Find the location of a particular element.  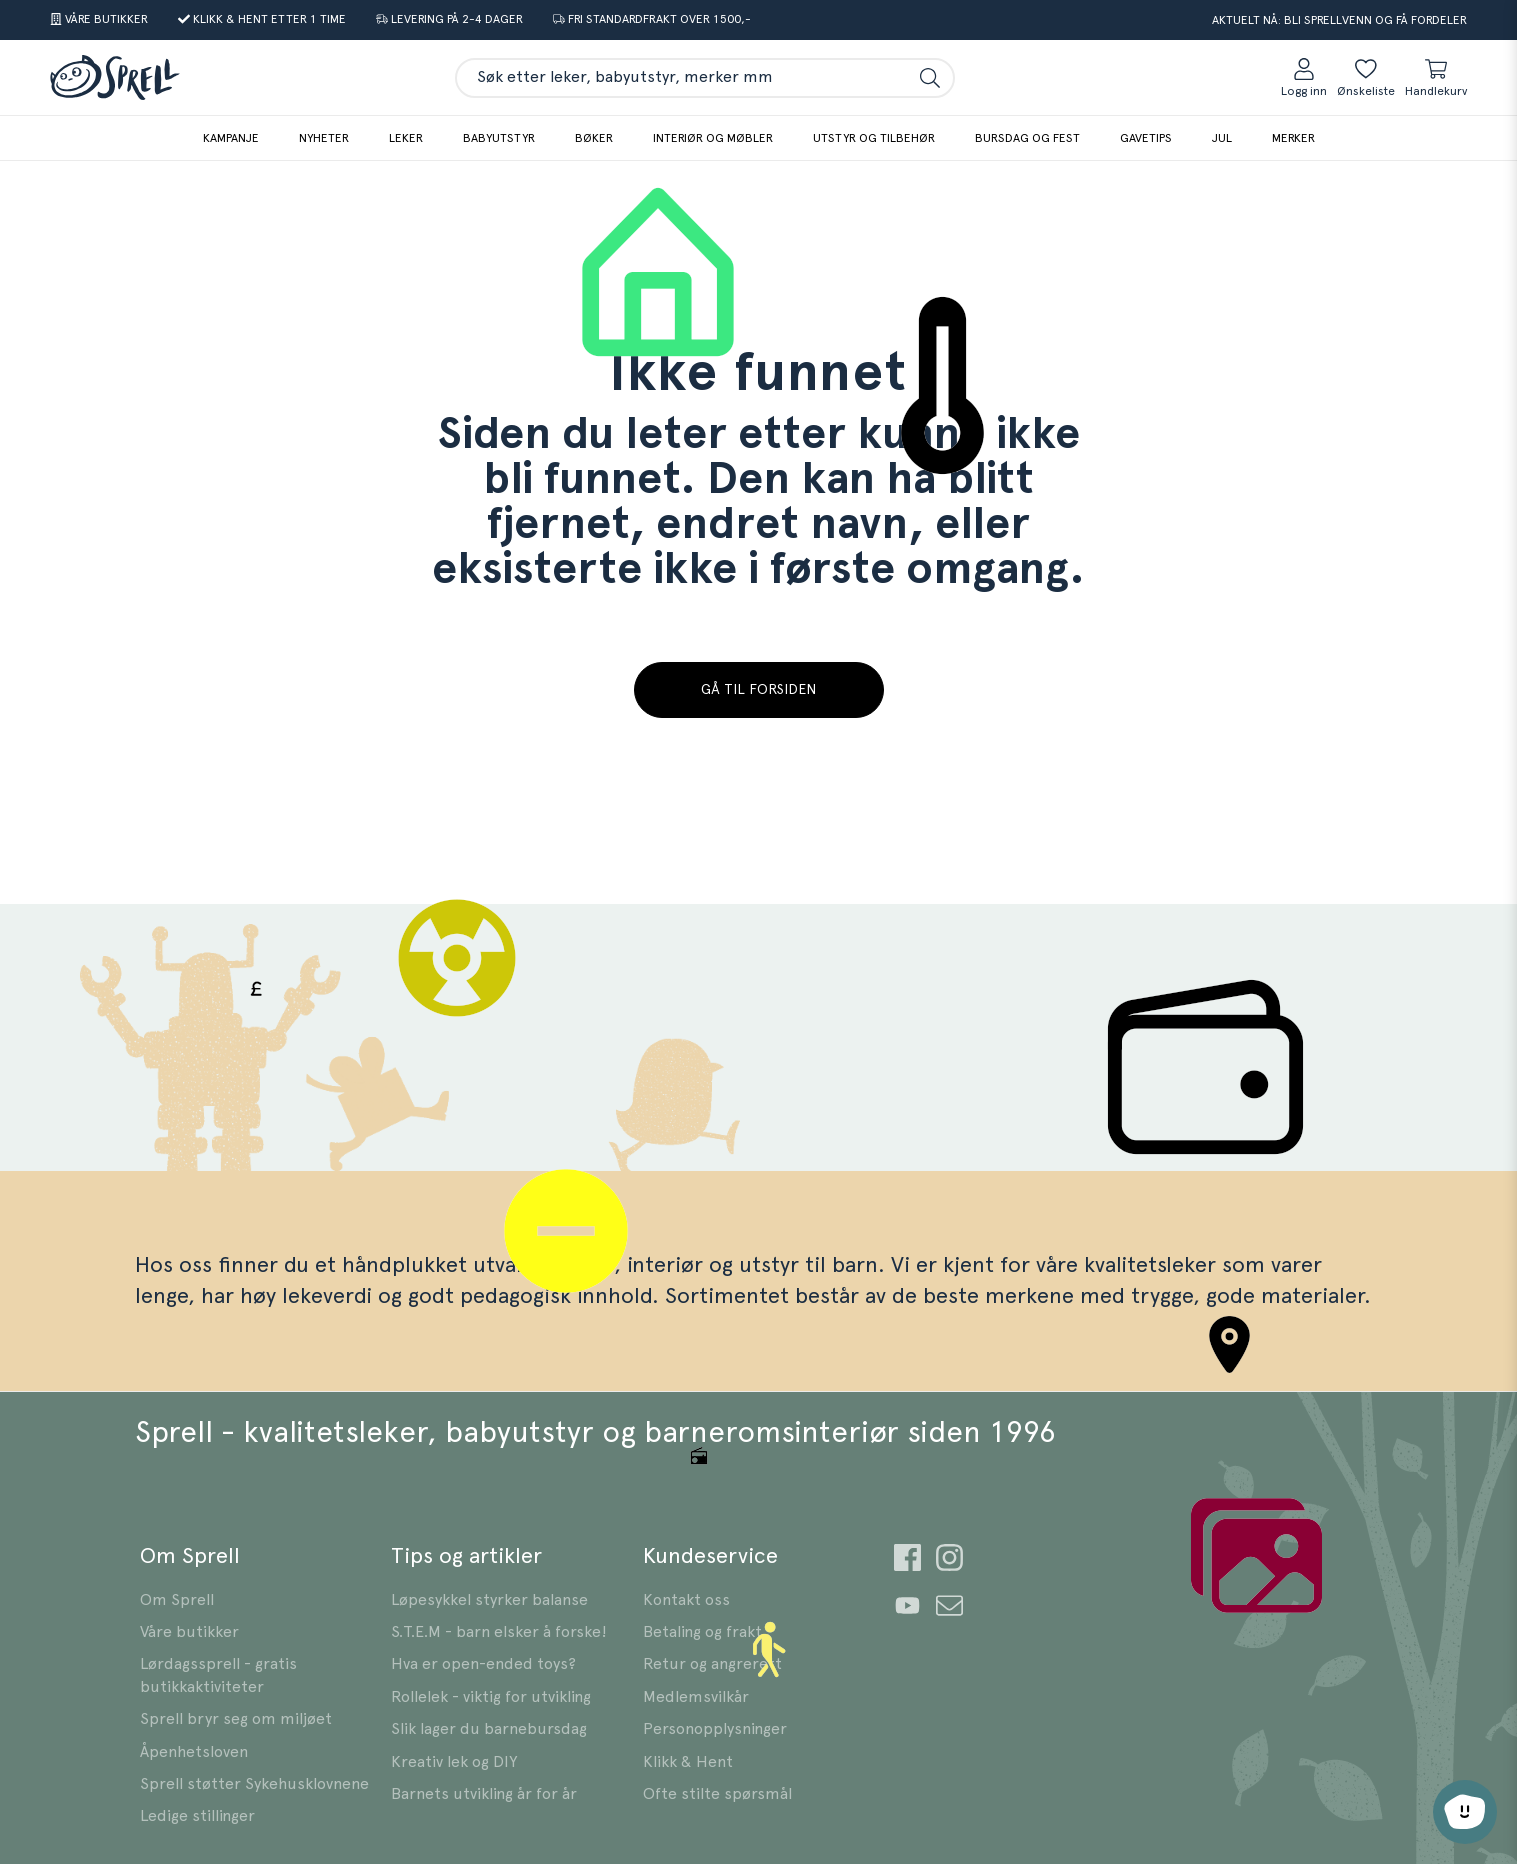

navigate to home screen is located at coordinates (658, 272).